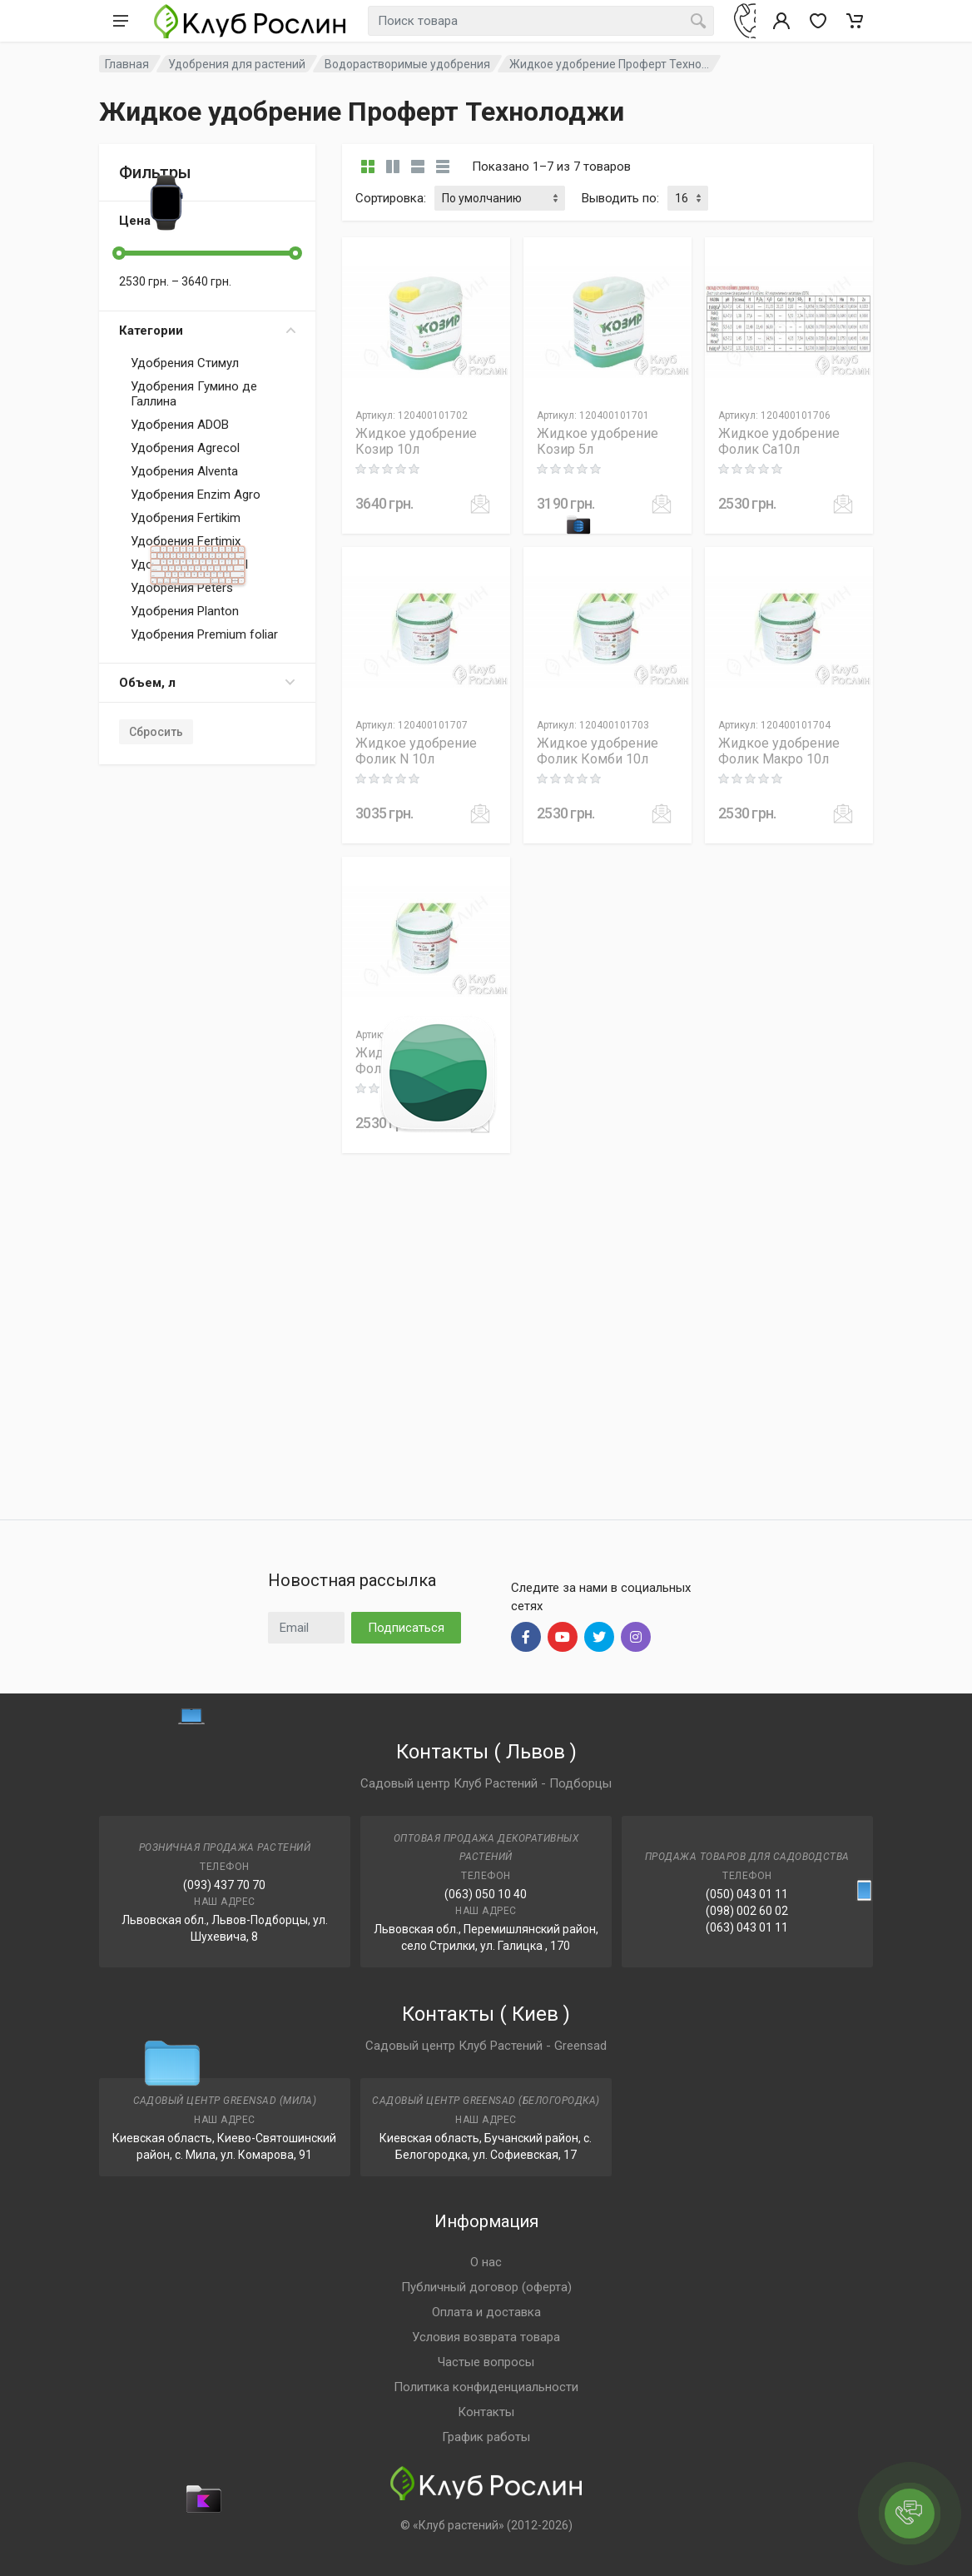 The width and height of the screenshot is (972, 2576). Describe the element at coordinates (172, 2063) in the screenshot. I see `folder template for creating custom folder icons` at that location.